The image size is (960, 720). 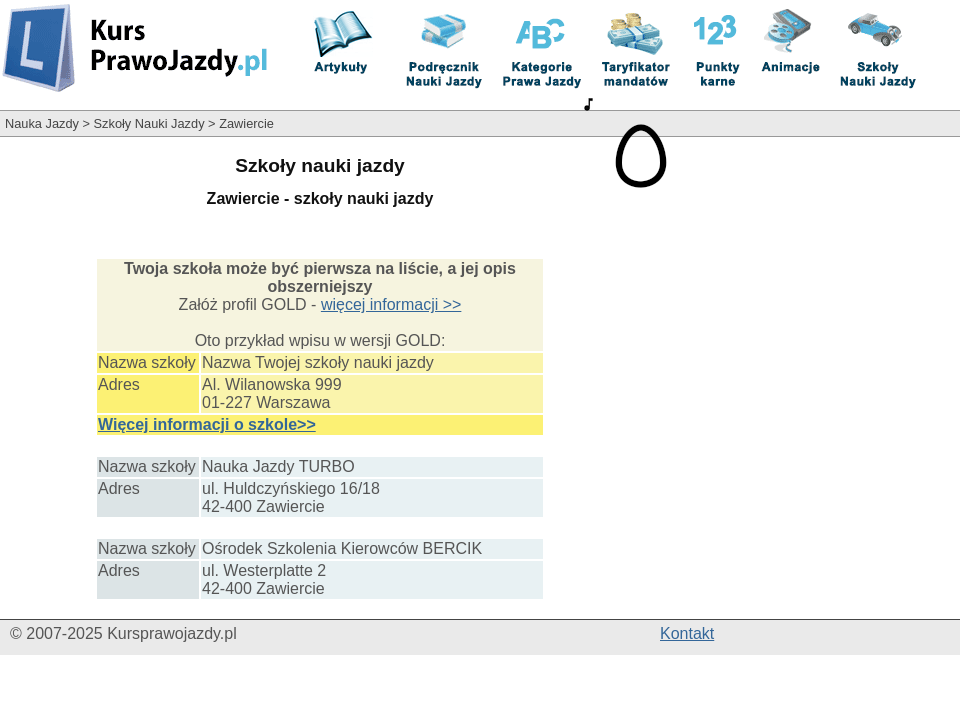 What do you see at coordinates (588, 104) in the screenshot?
I see `play or access audio content` at bounding box center [588, 104].